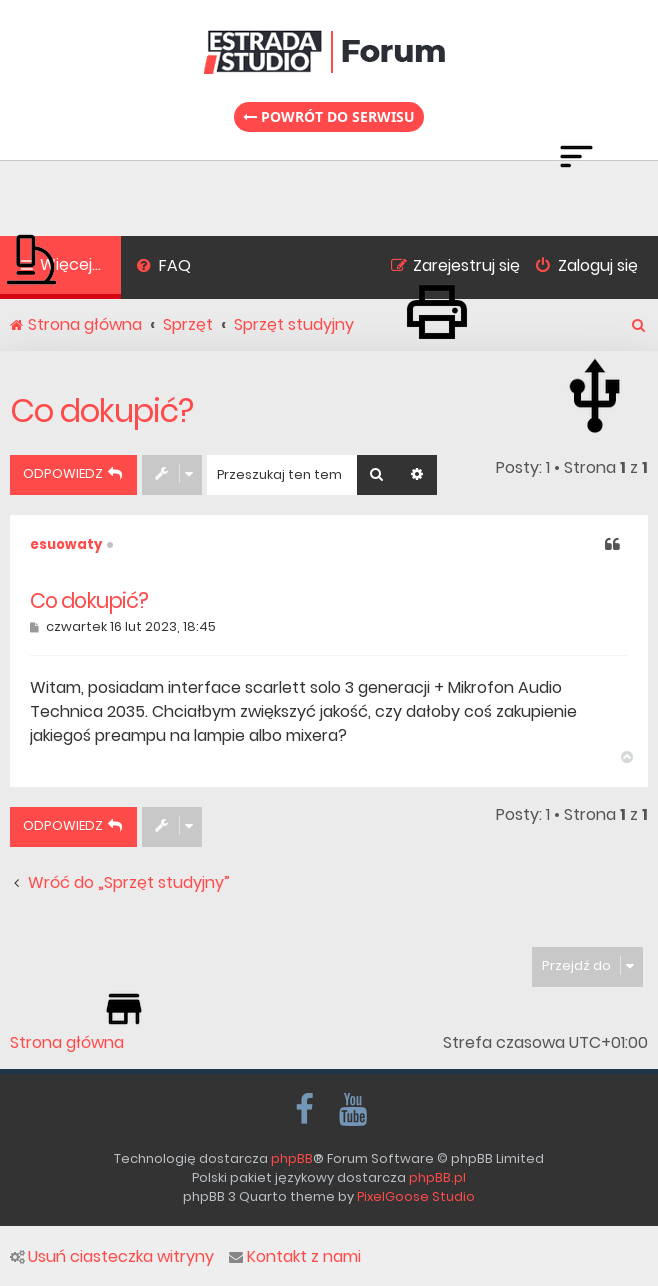  What do you see at coordinates (595, 397) in the screenshot?
I see `connect a USB device` at bounding box center [595, 397].